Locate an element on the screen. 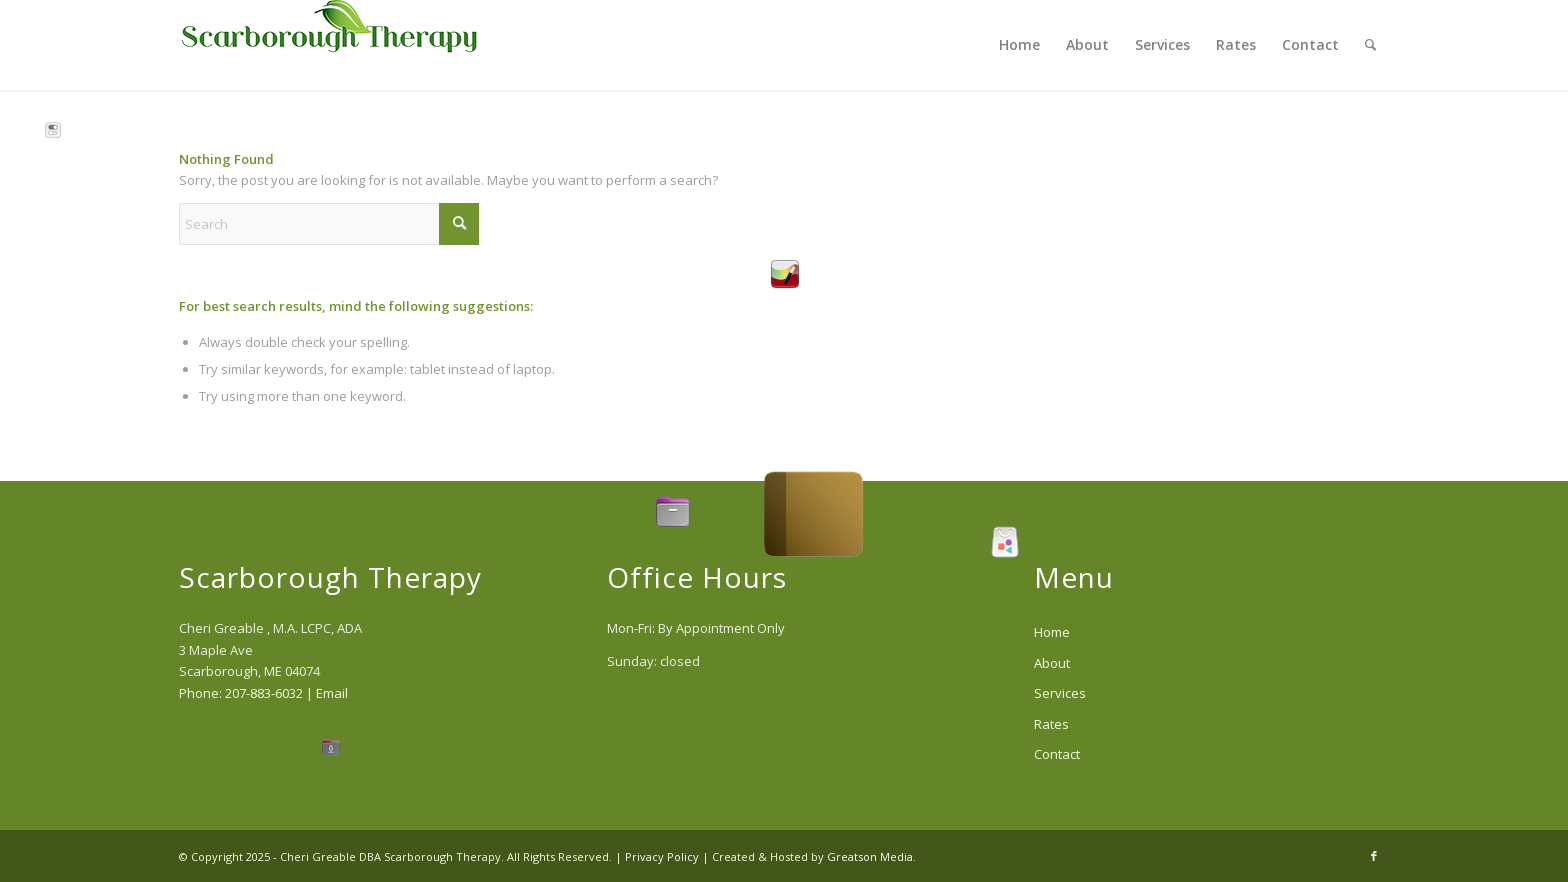 The height and width of the screenshot is (882, 1568). access your downloads folder is located at coordinates (331, 747).